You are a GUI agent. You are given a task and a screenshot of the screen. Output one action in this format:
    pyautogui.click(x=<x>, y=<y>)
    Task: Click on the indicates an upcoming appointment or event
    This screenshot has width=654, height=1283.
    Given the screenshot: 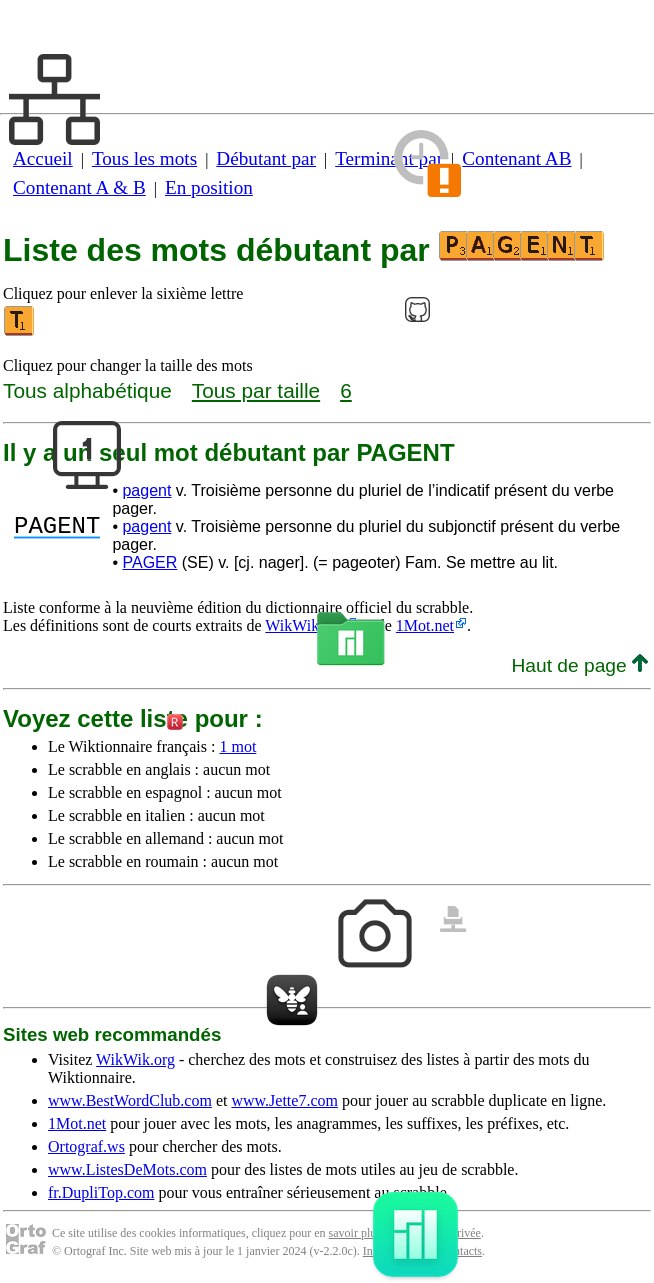 What is the action you would take?
    pyautogui.click(x=427, y=163)
    